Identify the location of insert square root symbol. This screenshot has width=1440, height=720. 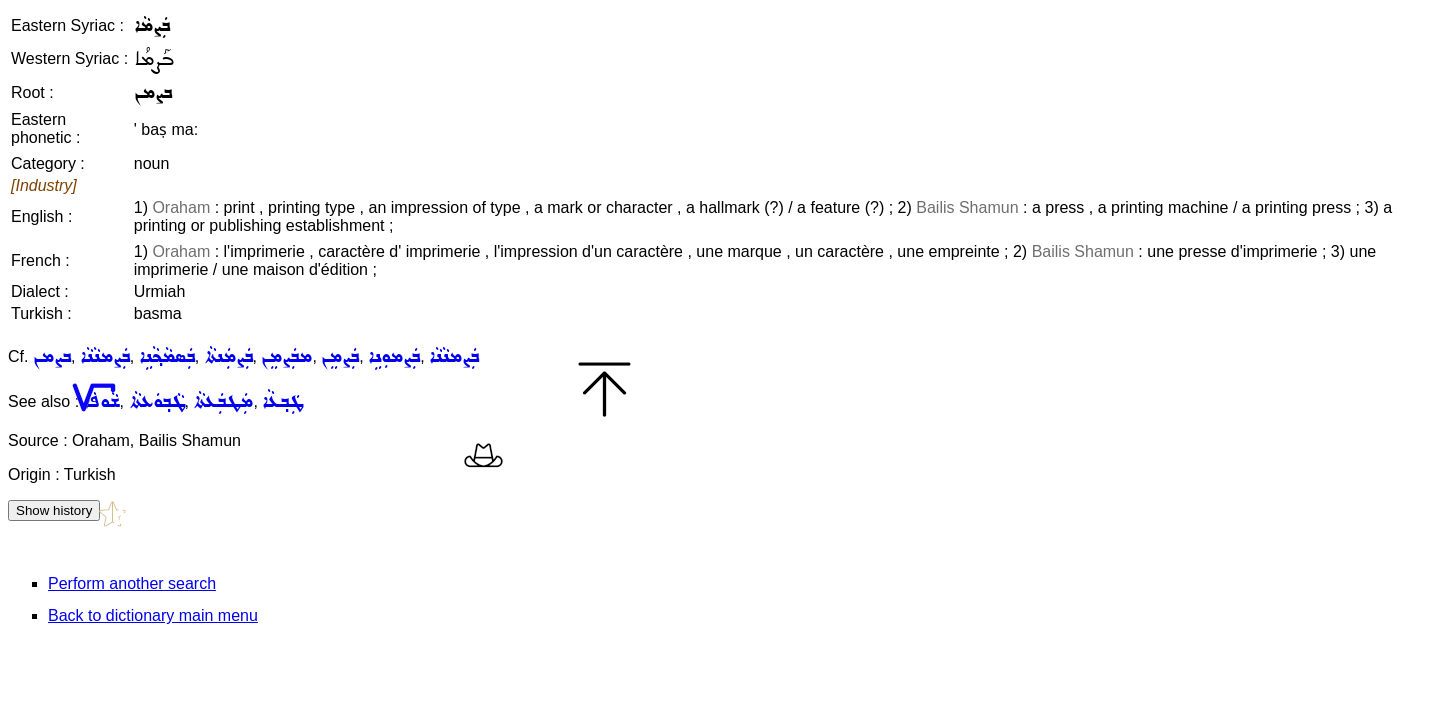
(92, 394).